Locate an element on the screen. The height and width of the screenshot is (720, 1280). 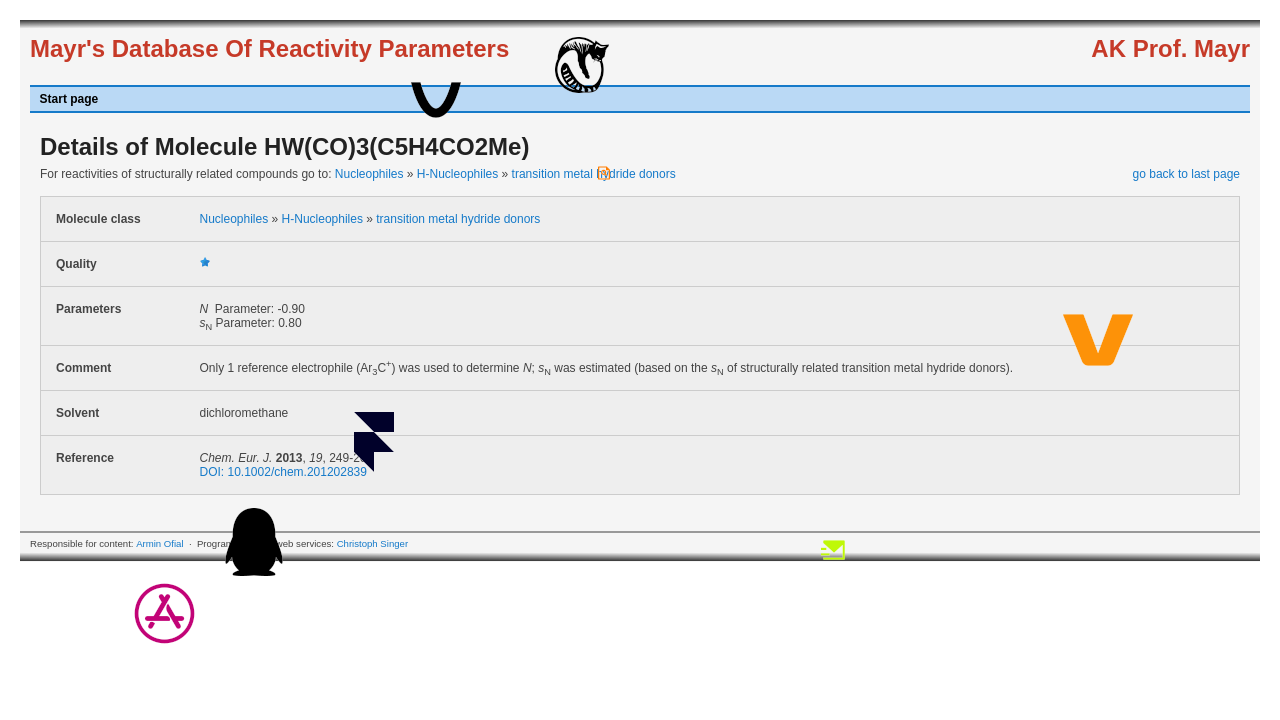
open QQ messaging app is located at coordinates (254, 542).